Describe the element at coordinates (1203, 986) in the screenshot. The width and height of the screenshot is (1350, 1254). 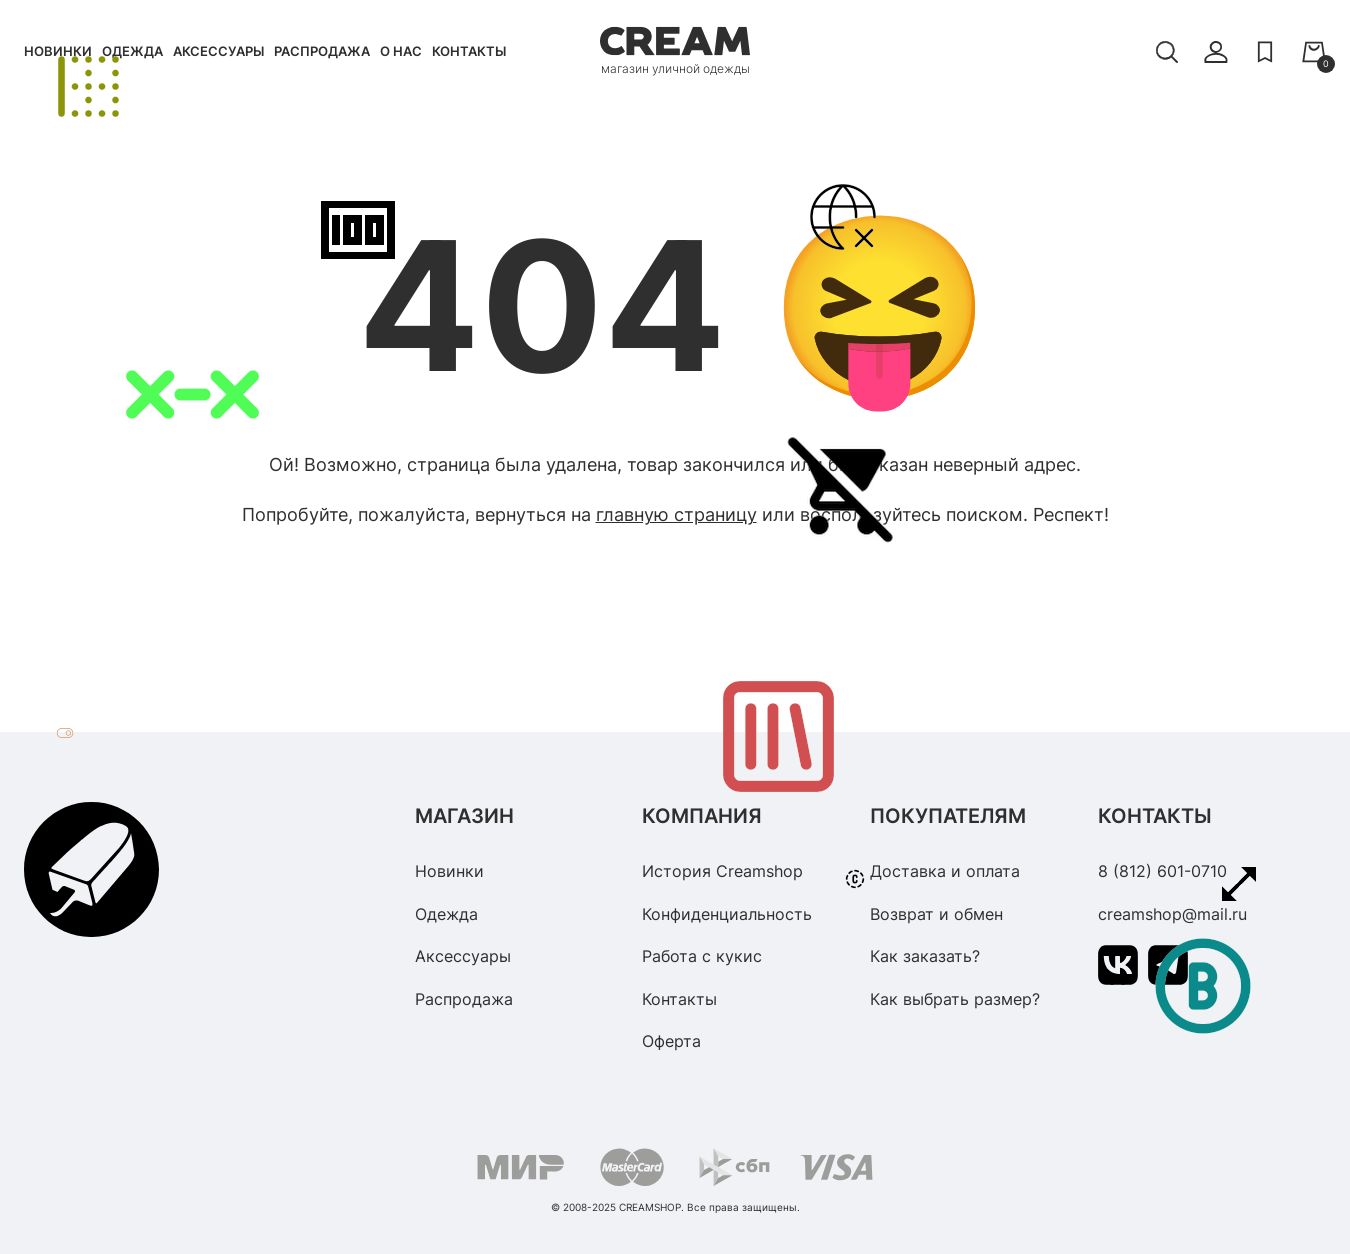
I see `indicates item or option labeled "B"` at that location.